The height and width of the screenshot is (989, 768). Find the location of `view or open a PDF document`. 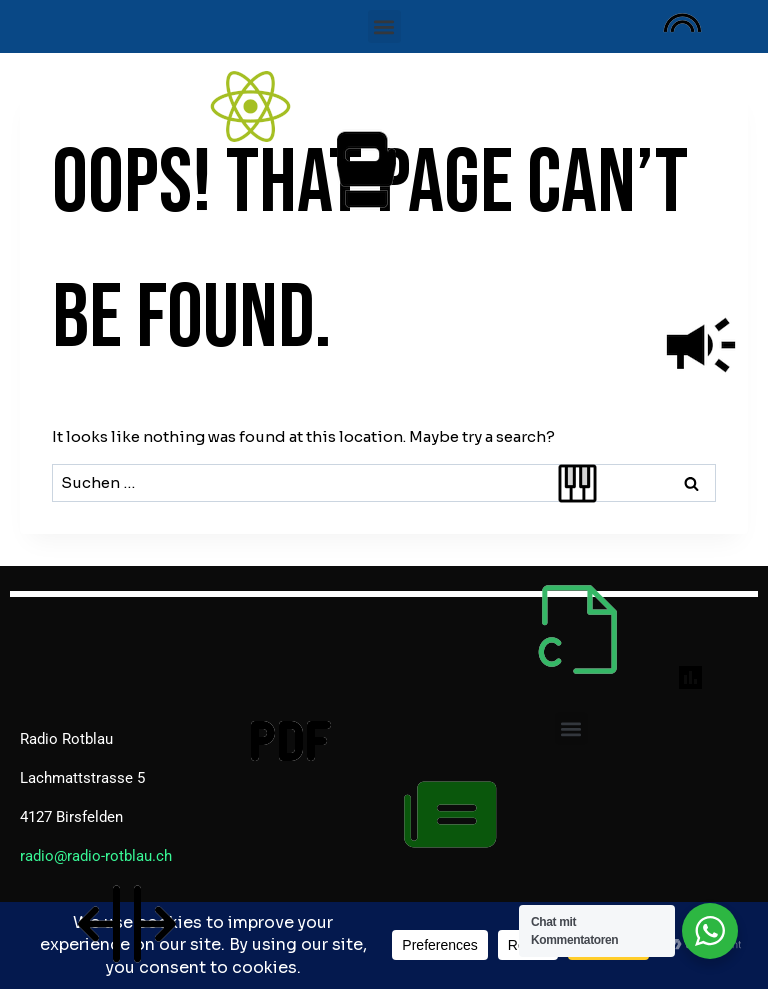

view or open a PDF document is located at coordinates (291, 741).